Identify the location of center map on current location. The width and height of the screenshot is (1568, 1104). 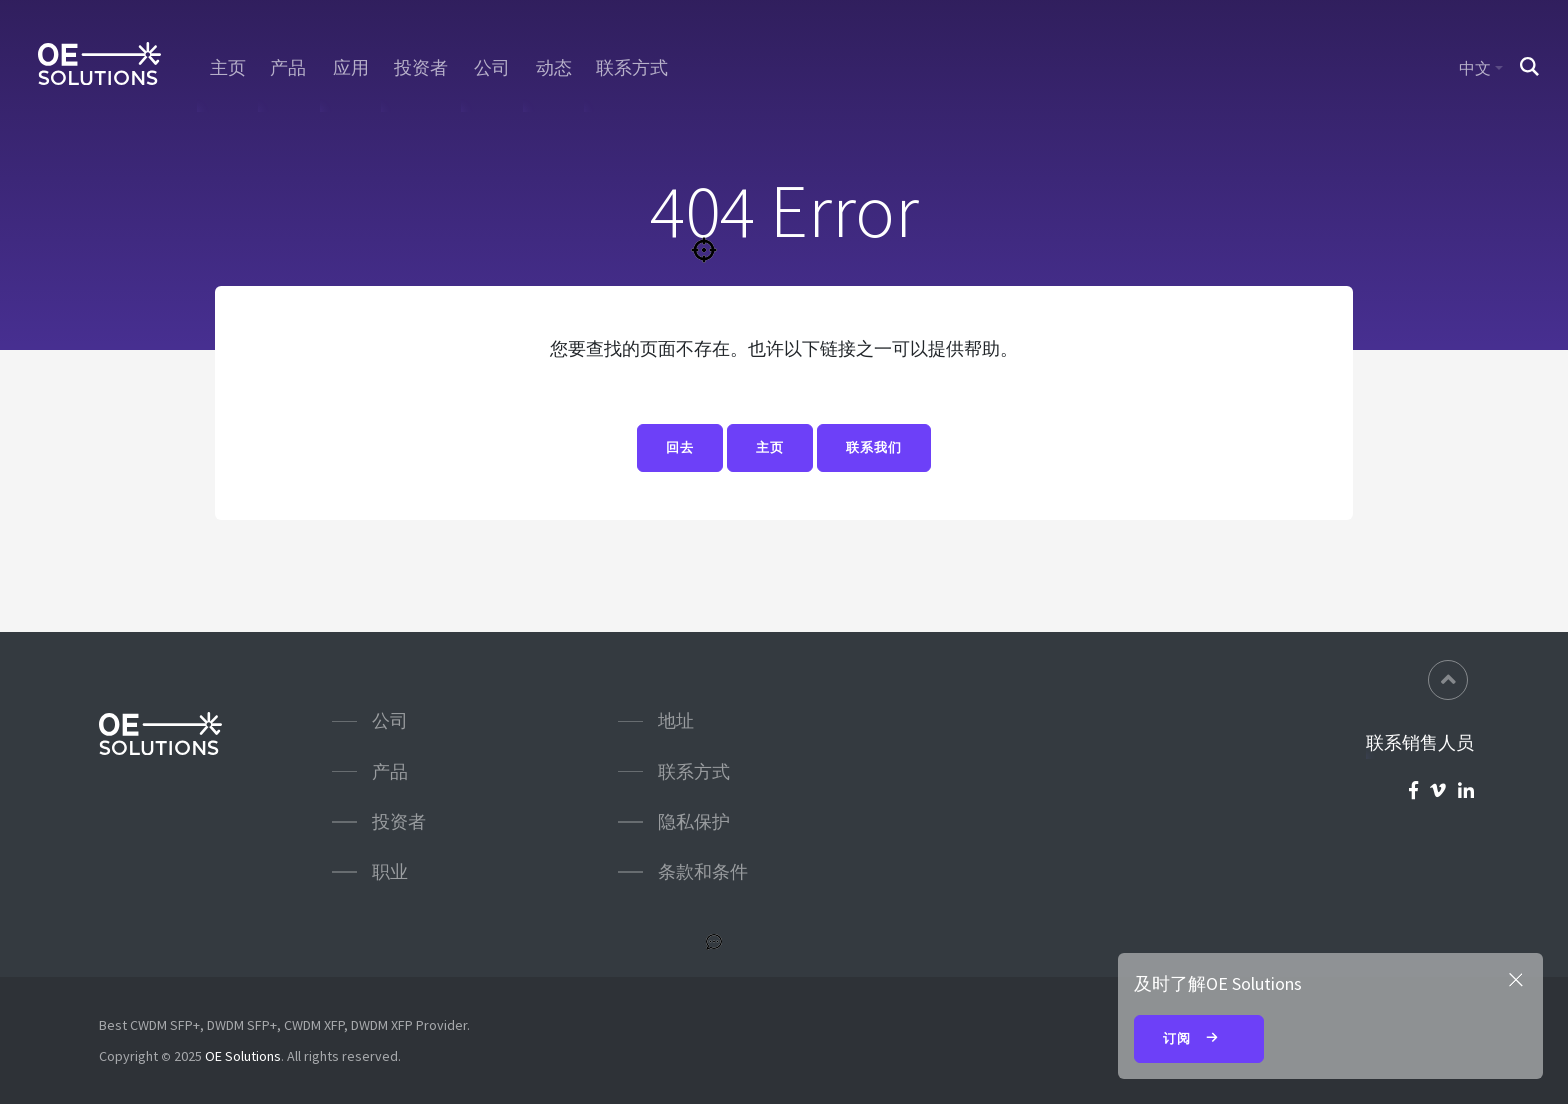
(704, 250).